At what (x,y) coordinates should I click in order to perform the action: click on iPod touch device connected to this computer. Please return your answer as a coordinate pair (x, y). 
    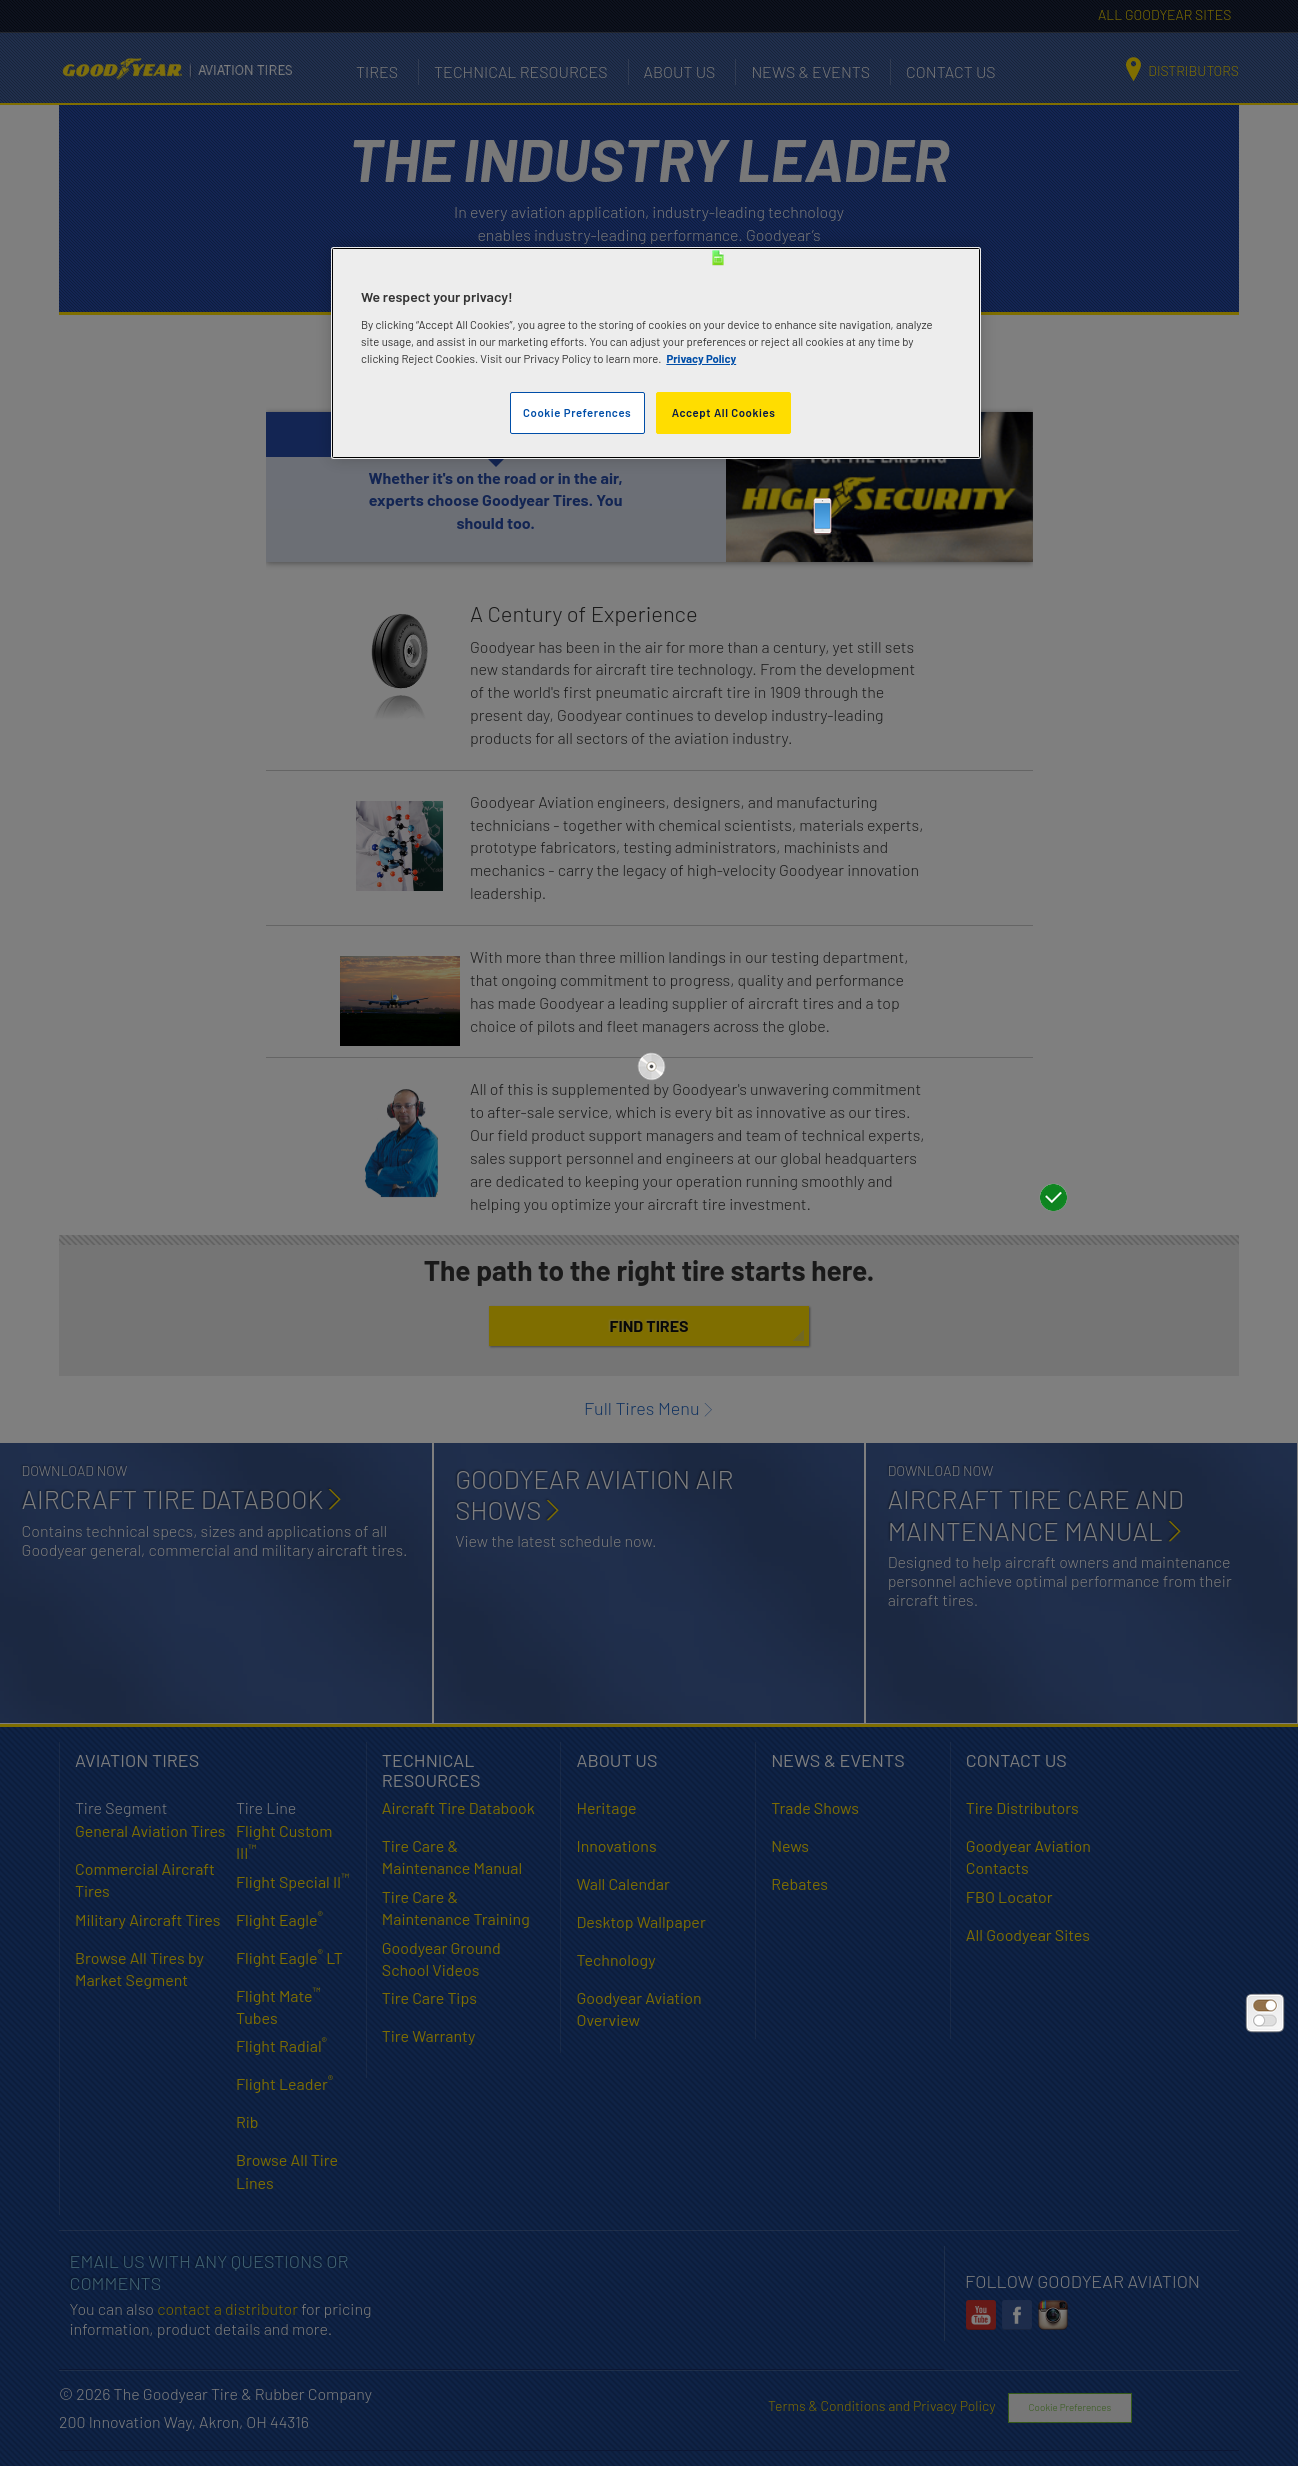
    Looking at the image, I should click on (822, 516).